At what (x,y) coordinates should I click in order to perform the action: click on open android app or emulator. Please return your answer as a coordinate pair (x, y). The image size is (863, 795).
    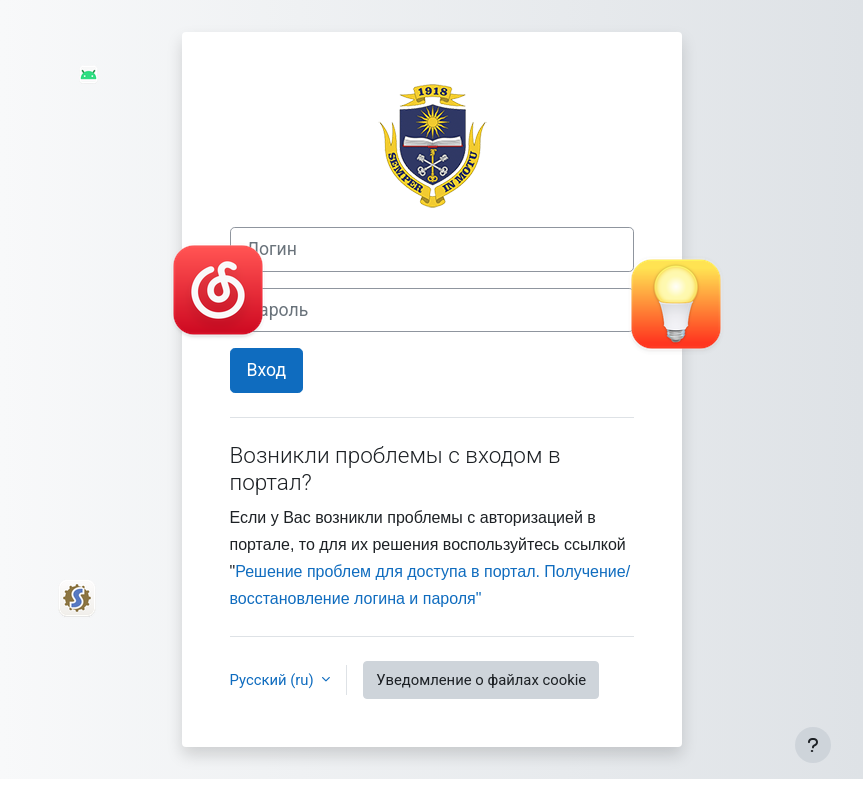
    Looking at the image, I should click on (88, 74).